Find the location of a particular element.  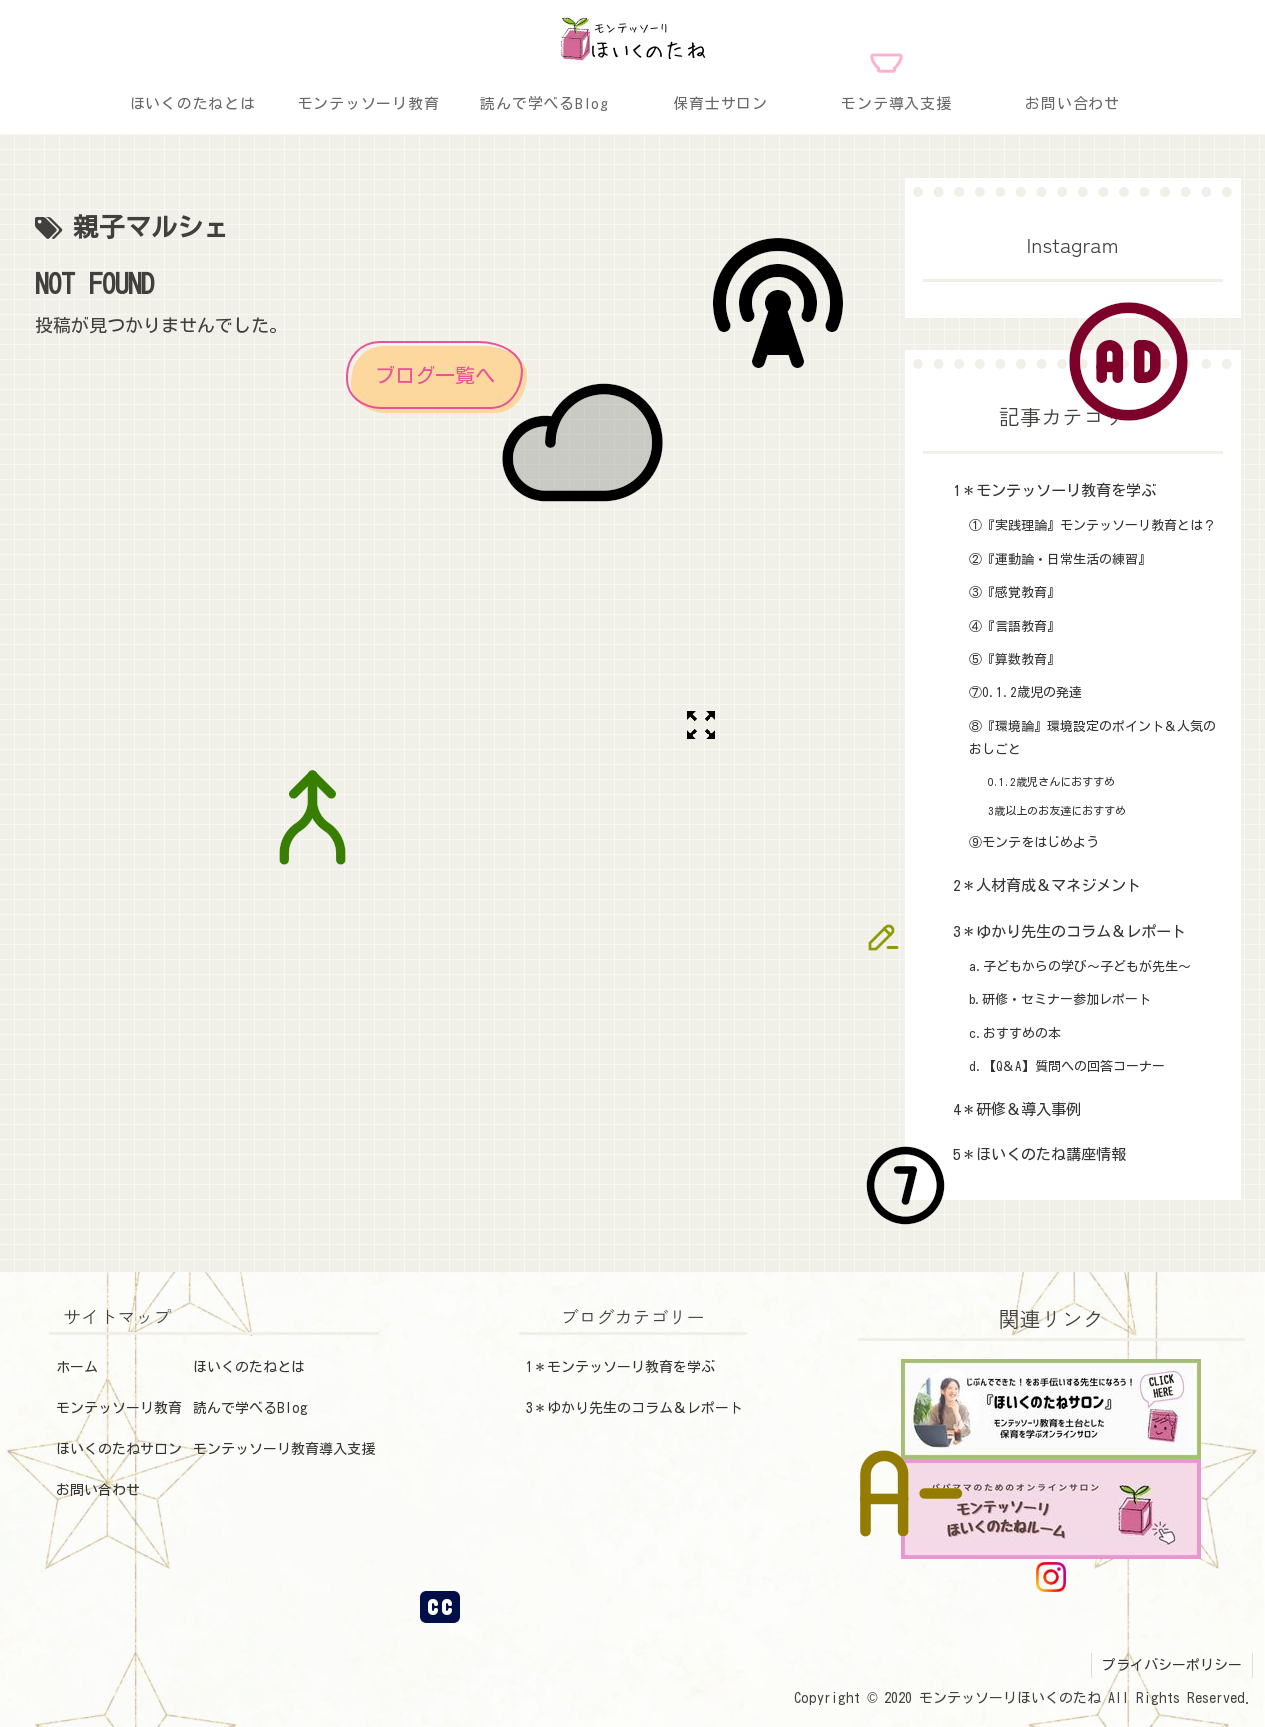

access cloud storage is located at coordinates (582, 442).